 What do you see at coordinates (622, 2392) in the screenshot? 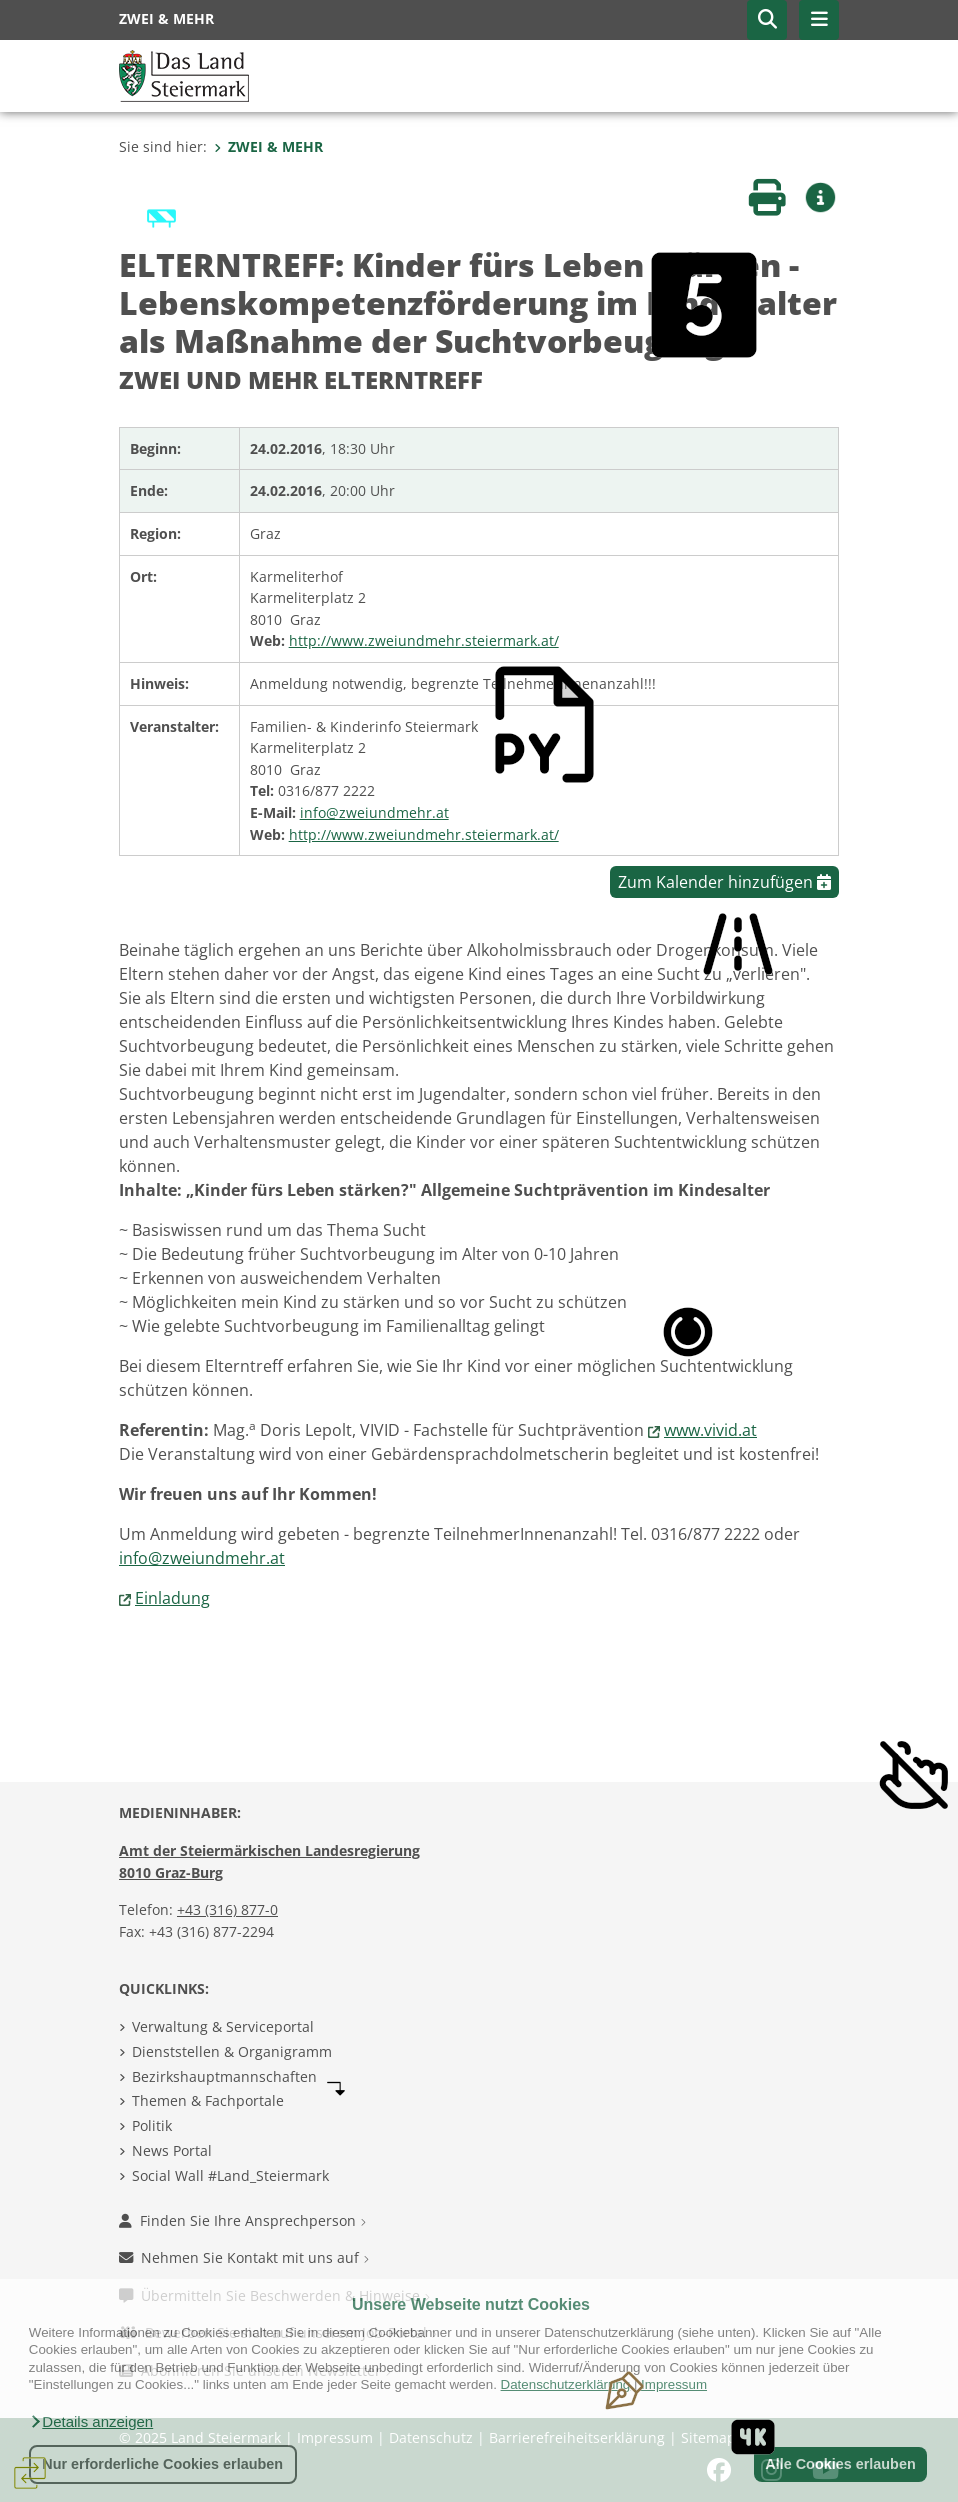
I see `access drawing or illustration tools` at bounding box center [622, 2392].